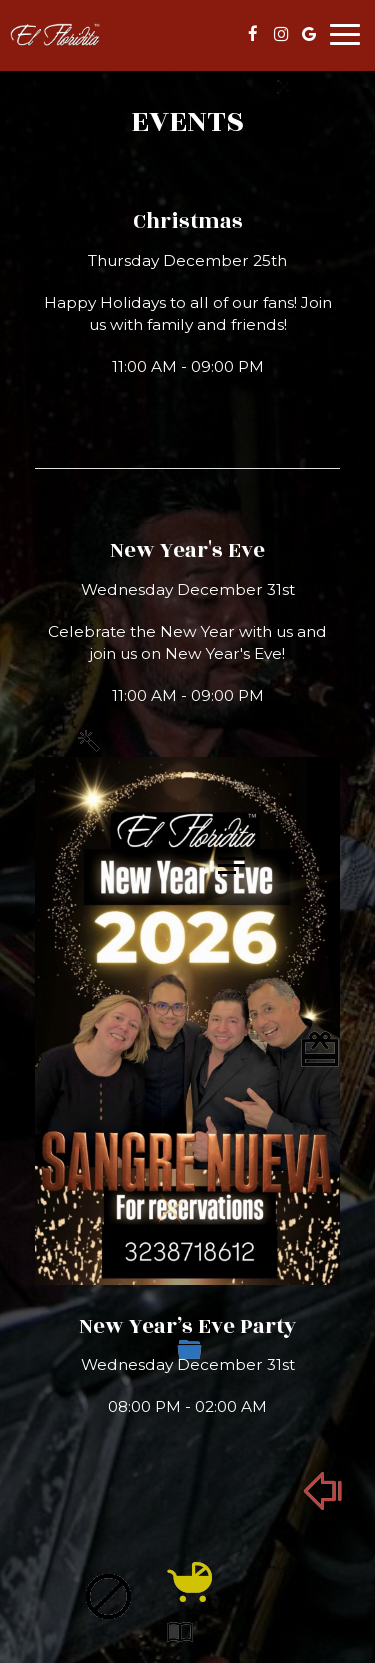  What do you see at coordinates (189, 1349) in the screenshot?
I see `open folder to view contents` at bounding box center [189, 1349].